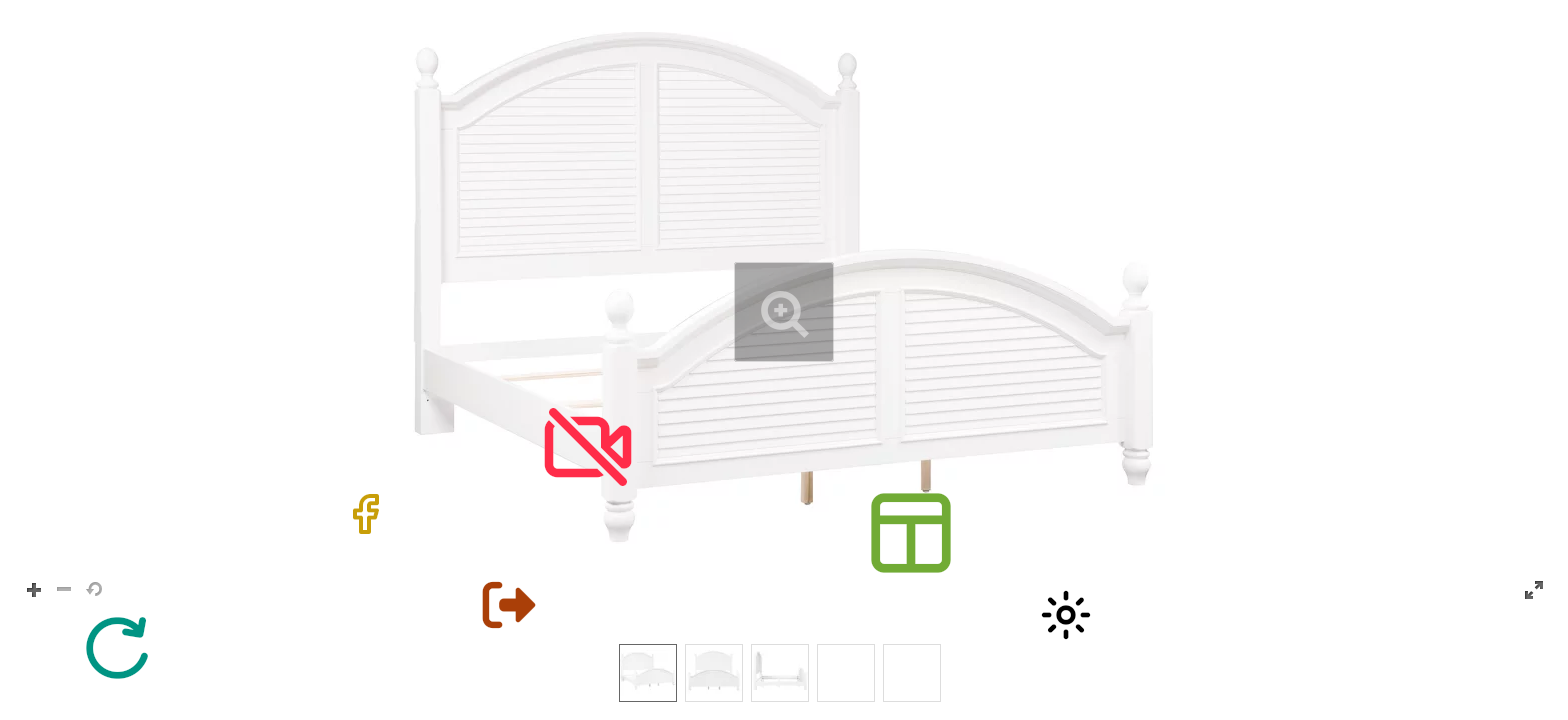 Image resolution: width=1568 pixels, height=720 pixels. Describe the element at coordinates (509, 605) in the screenshot. I see `log out of your account` at that location.